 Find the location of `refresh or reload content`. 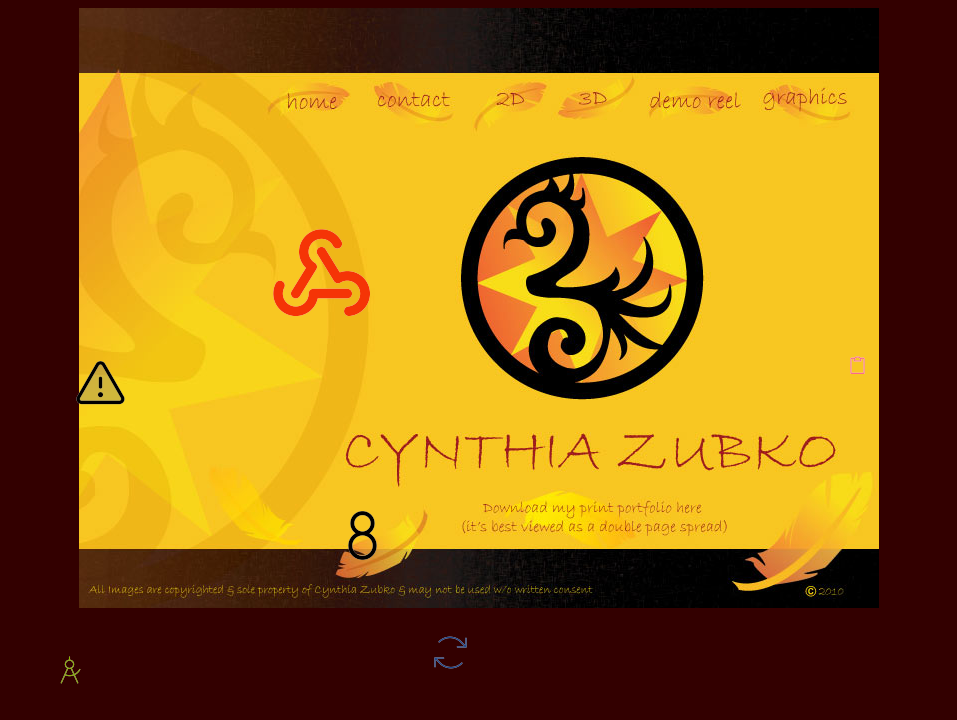

refresh or reload content is located at coordinates (450, 652).